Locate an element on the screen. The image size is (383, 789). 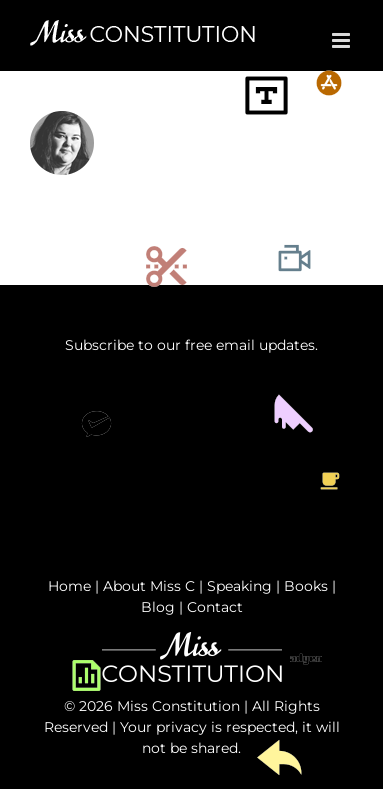
pay with wechat pay is located at coordinates (96, 423).